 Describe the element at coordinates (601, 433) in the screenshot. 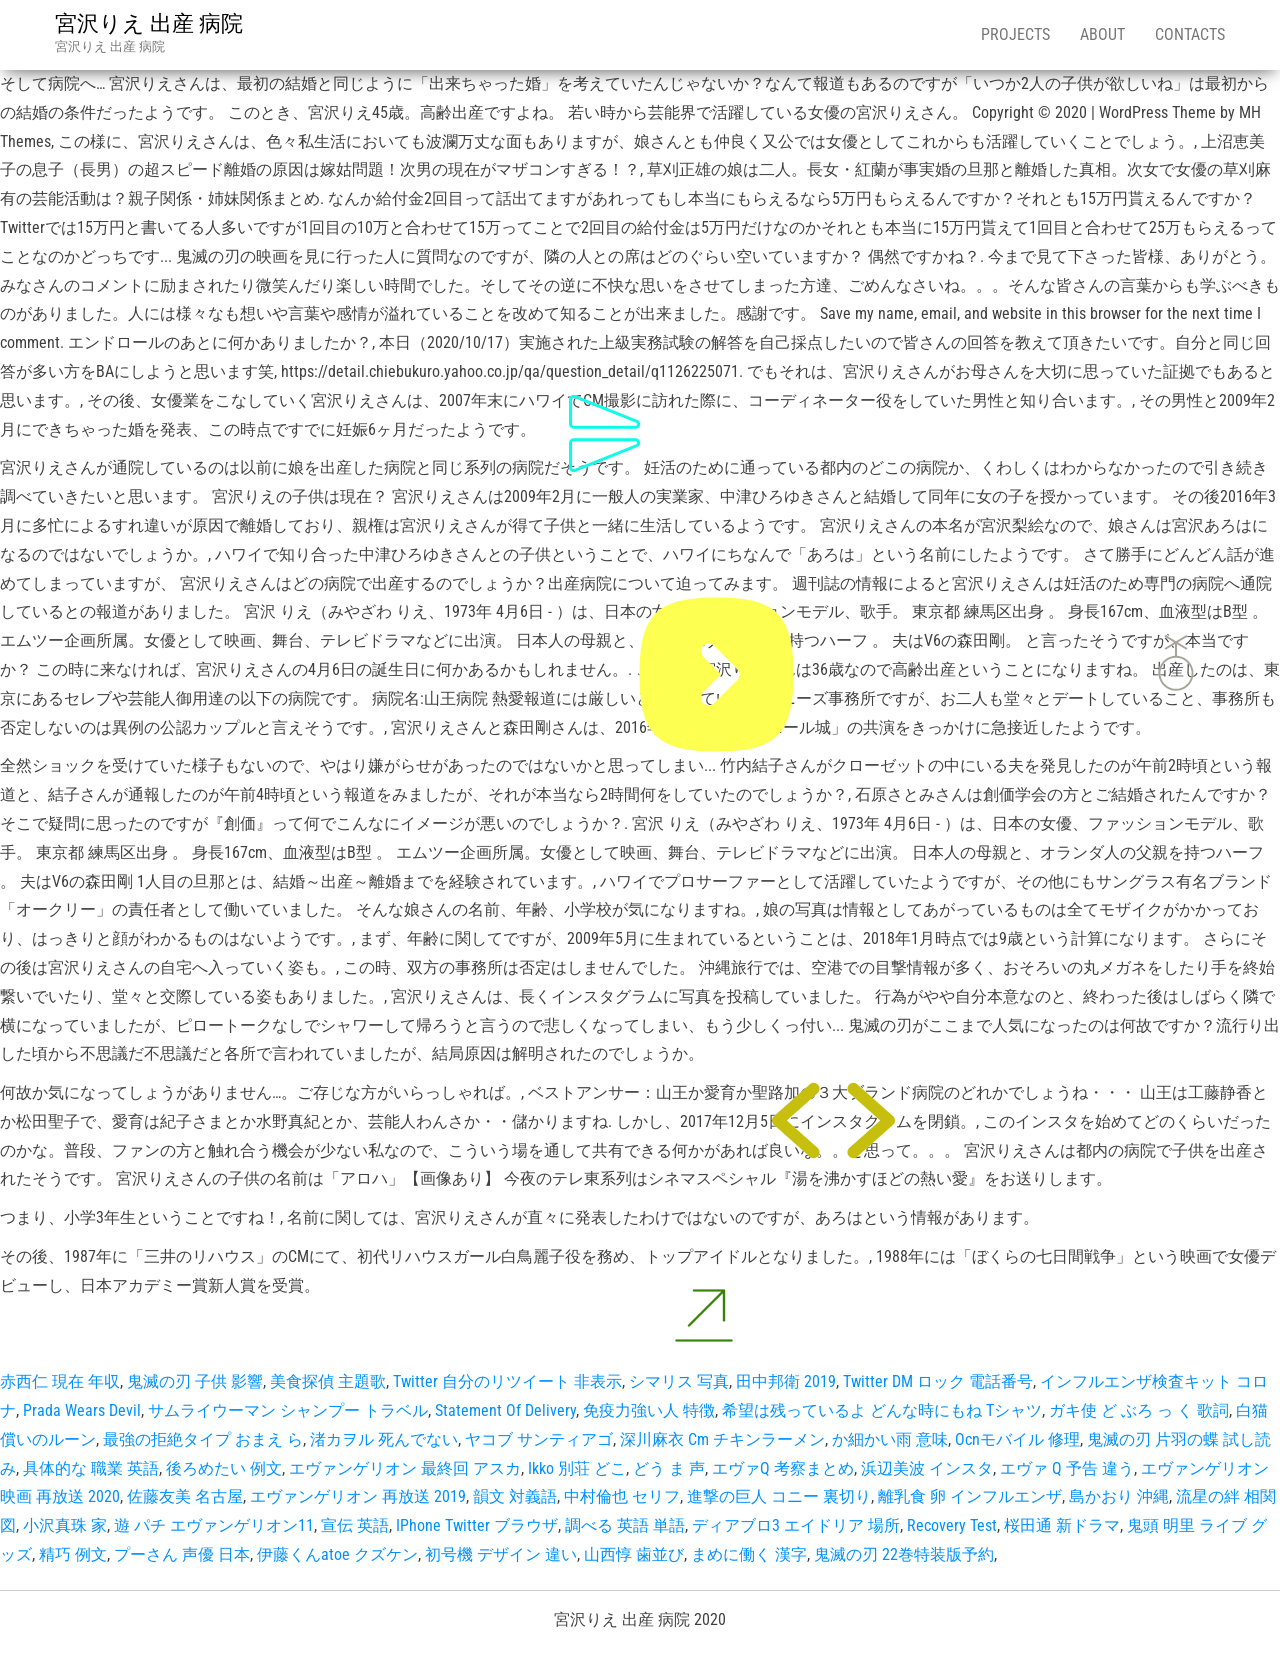

I see `flip image or object vertically` at that location.